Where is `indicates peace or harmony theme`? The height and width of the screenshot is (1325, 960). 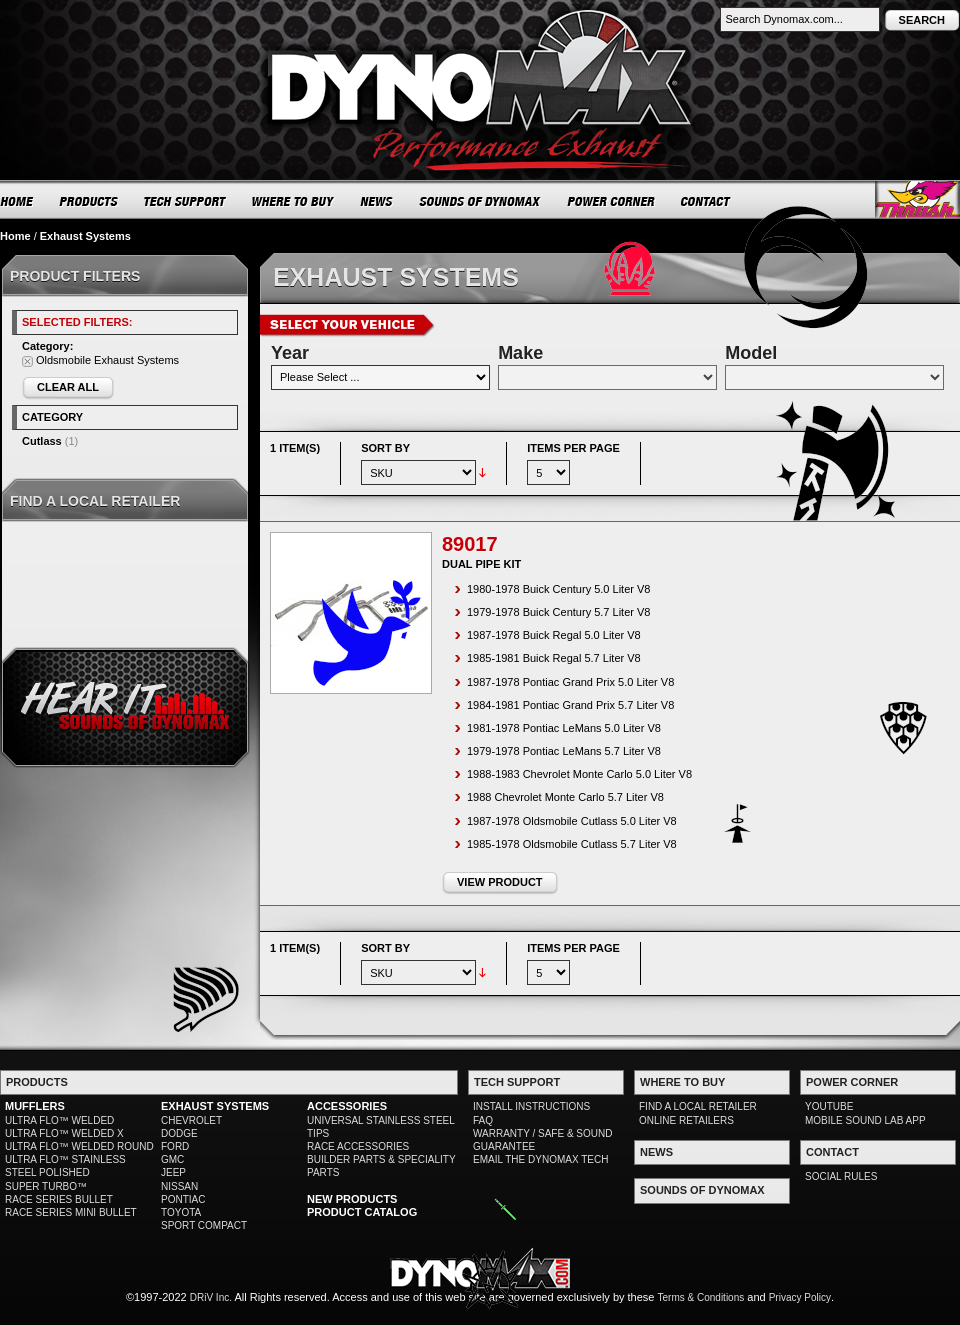
indicates peace or harmony theme is located at coordinates (367, 633).